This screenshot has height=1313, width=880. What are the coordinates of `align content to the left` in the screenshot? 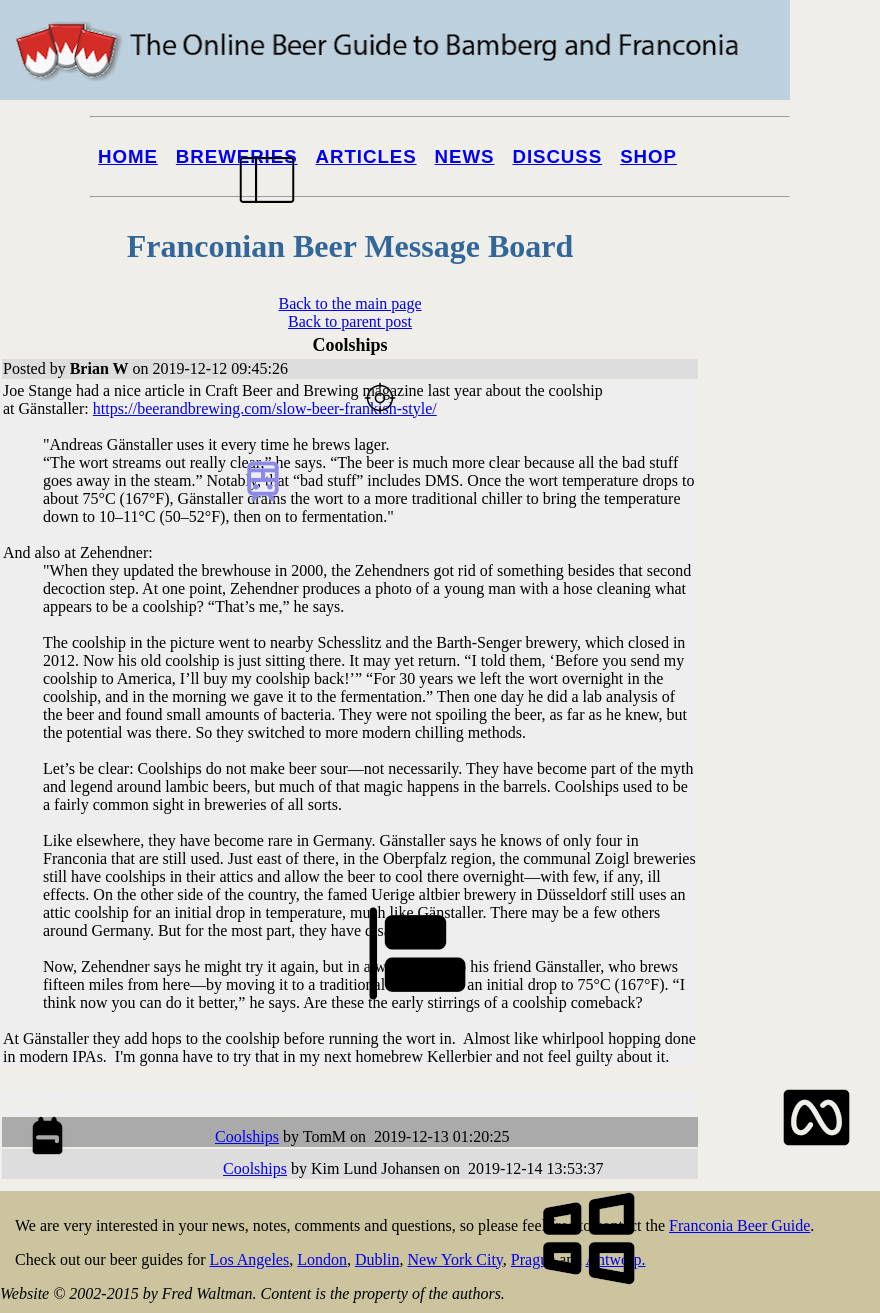 It's located at (415, 953).